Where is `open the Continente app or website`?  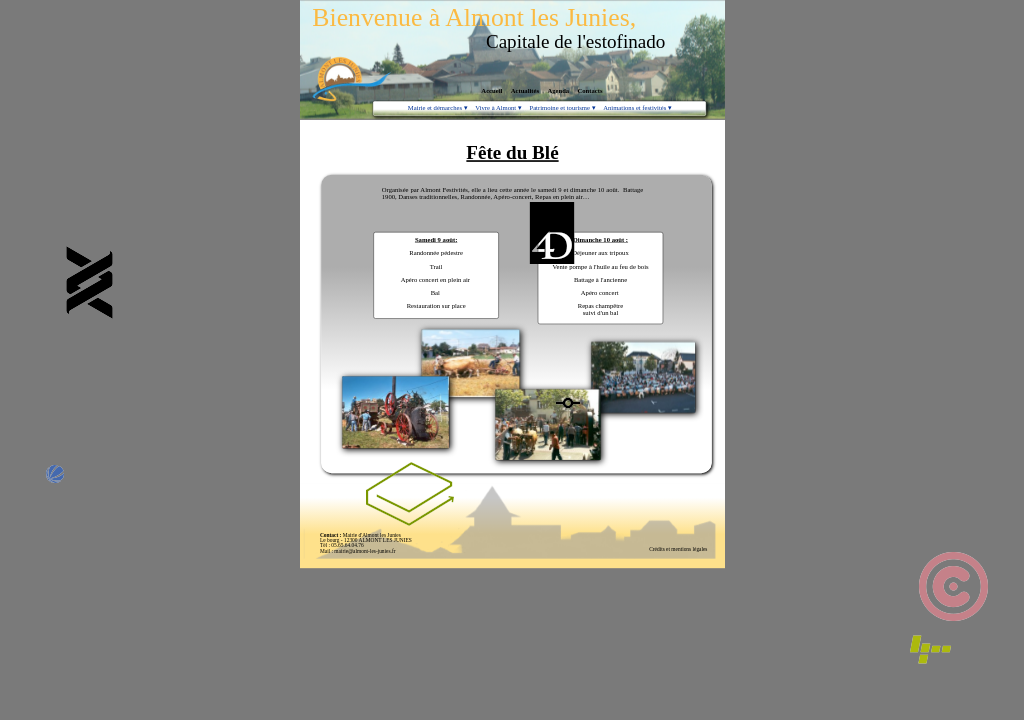
open the Continente app or website is located at coordinates (953, 586).